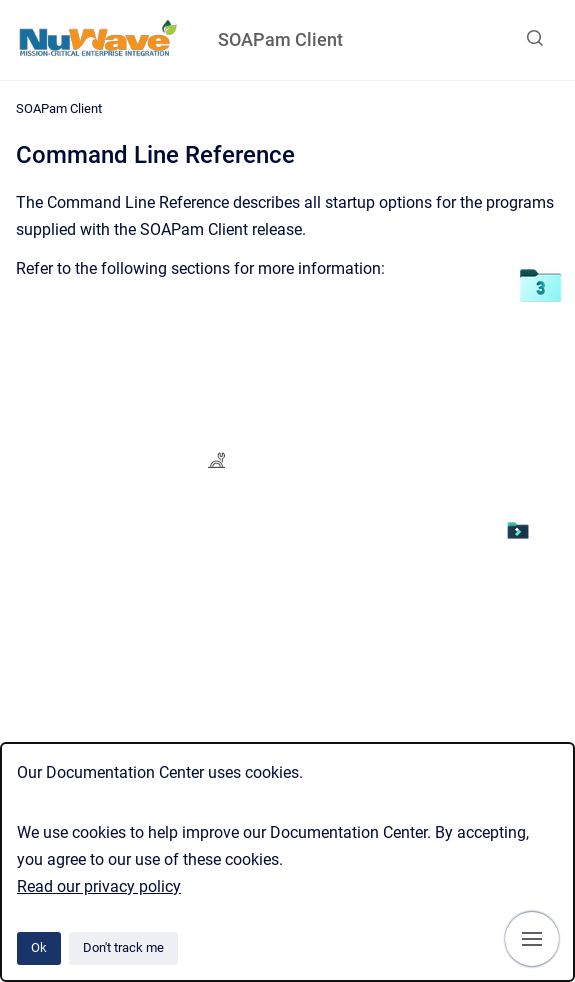 The width and height of the screenshot is (575, 982). I want to click on folder containing autodesk 3ds max project files, so click(540, 286).